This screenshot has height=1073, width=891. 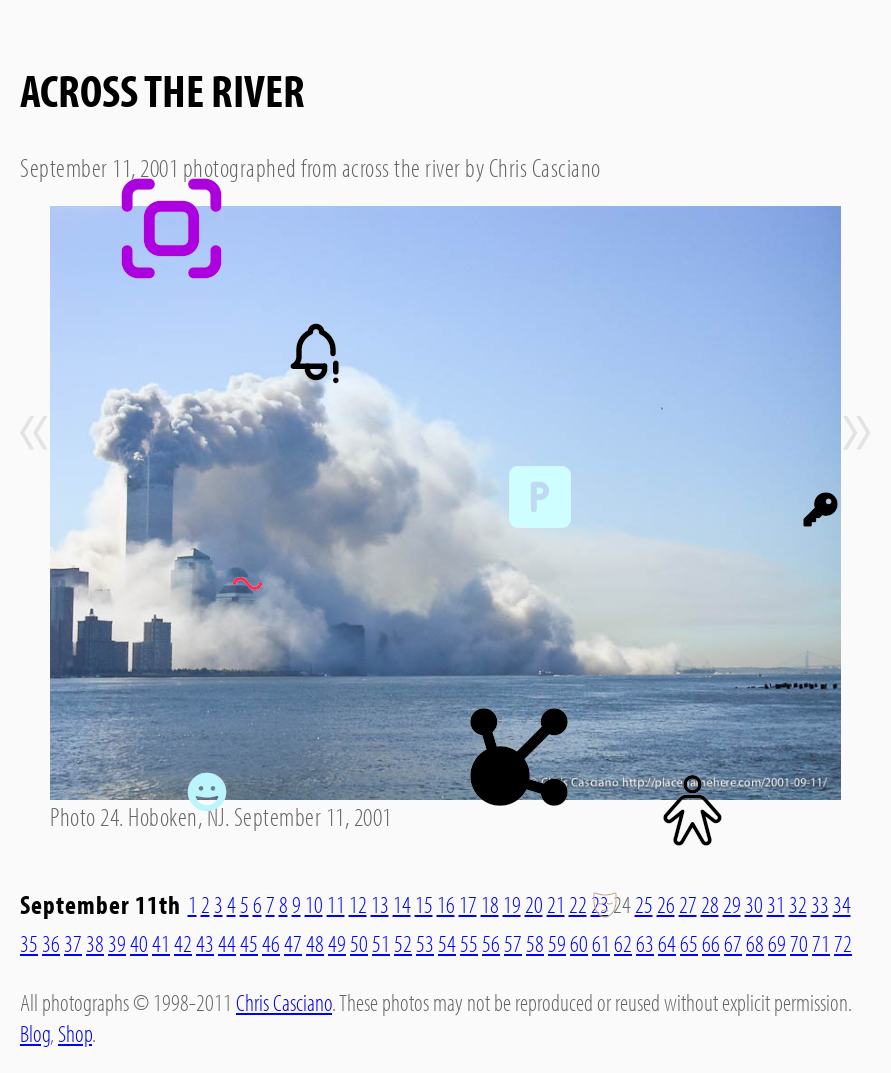 What do you see at coordinates (171, 228) in the screenshot?
I see `scan or capture an object` at bounding box center [171, 228].